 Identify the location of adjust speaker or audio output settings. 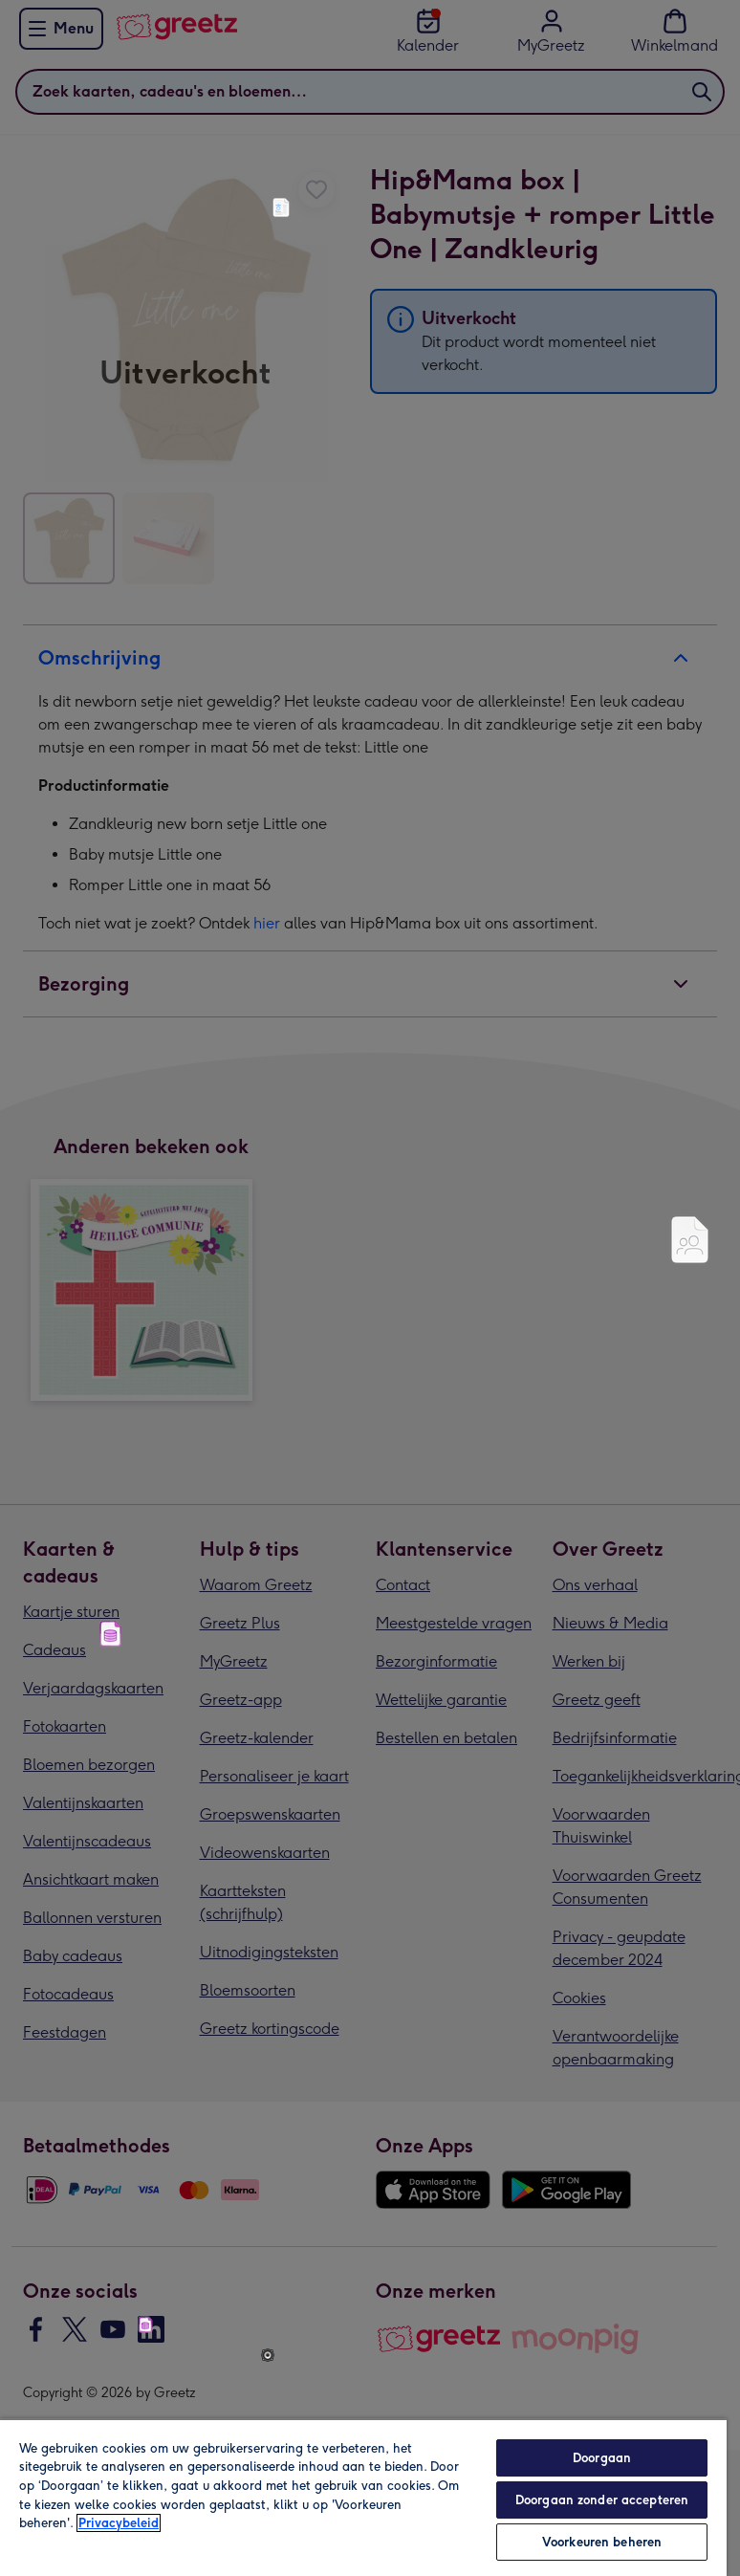
(268, 2355).